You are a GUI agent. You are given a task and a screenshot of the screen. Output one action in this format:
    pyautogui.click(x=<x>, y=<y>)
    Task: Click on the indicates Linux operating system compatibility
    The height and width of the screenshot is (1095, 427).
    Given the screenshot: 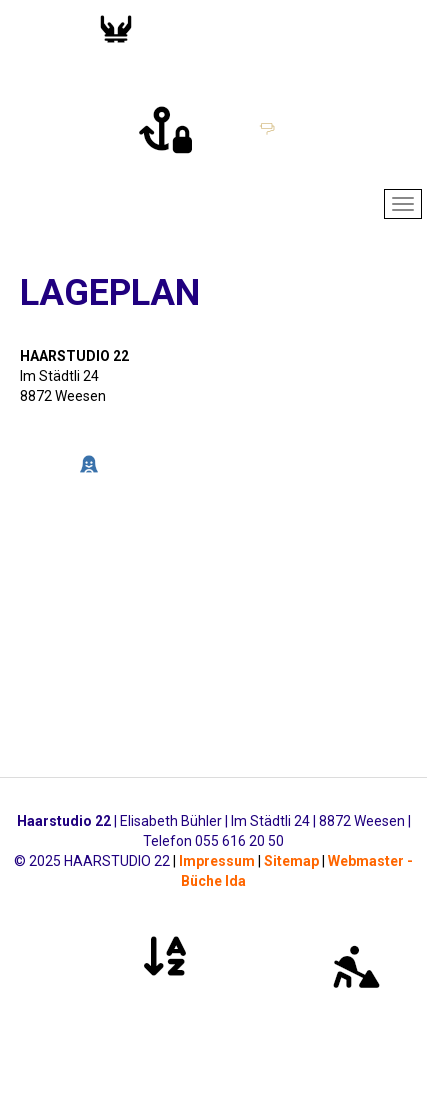 What is the action you would take?
    pyautogui.click(x=89, y=465)
    